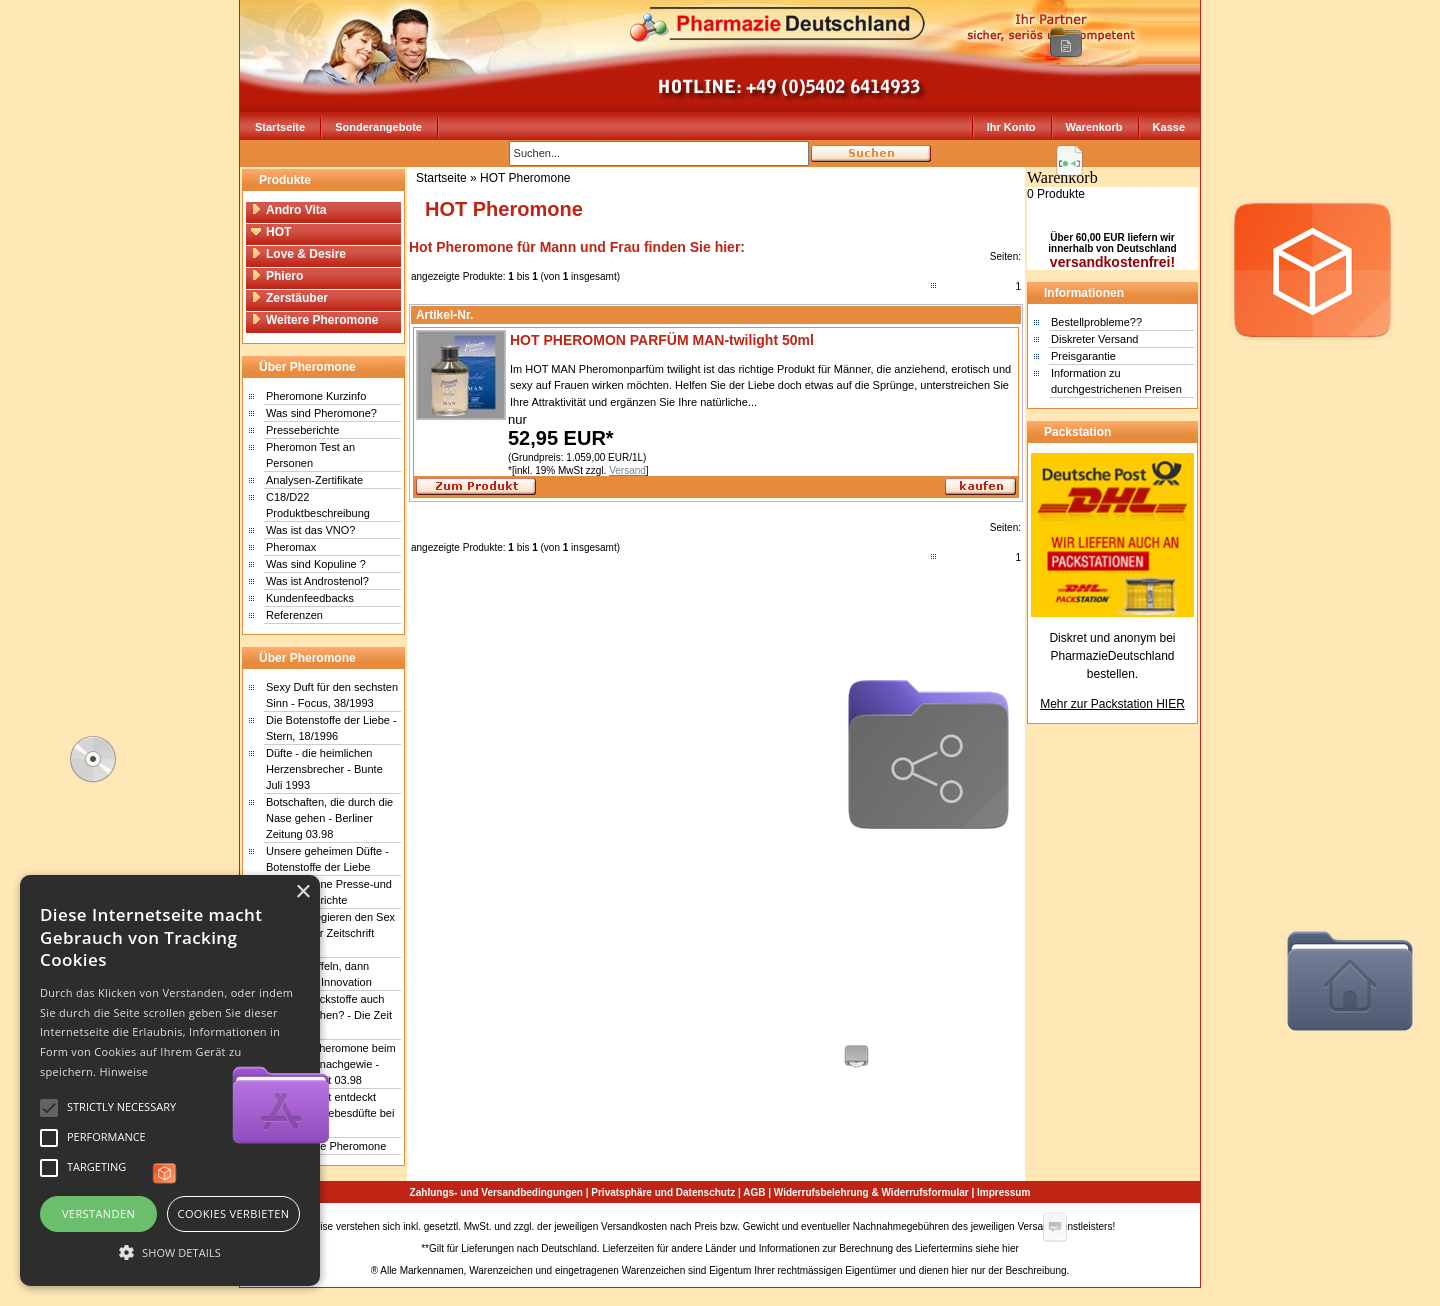 The image size is (1440, 1306). I want to click on a systemd unit configuration file, so click(1069, 160).